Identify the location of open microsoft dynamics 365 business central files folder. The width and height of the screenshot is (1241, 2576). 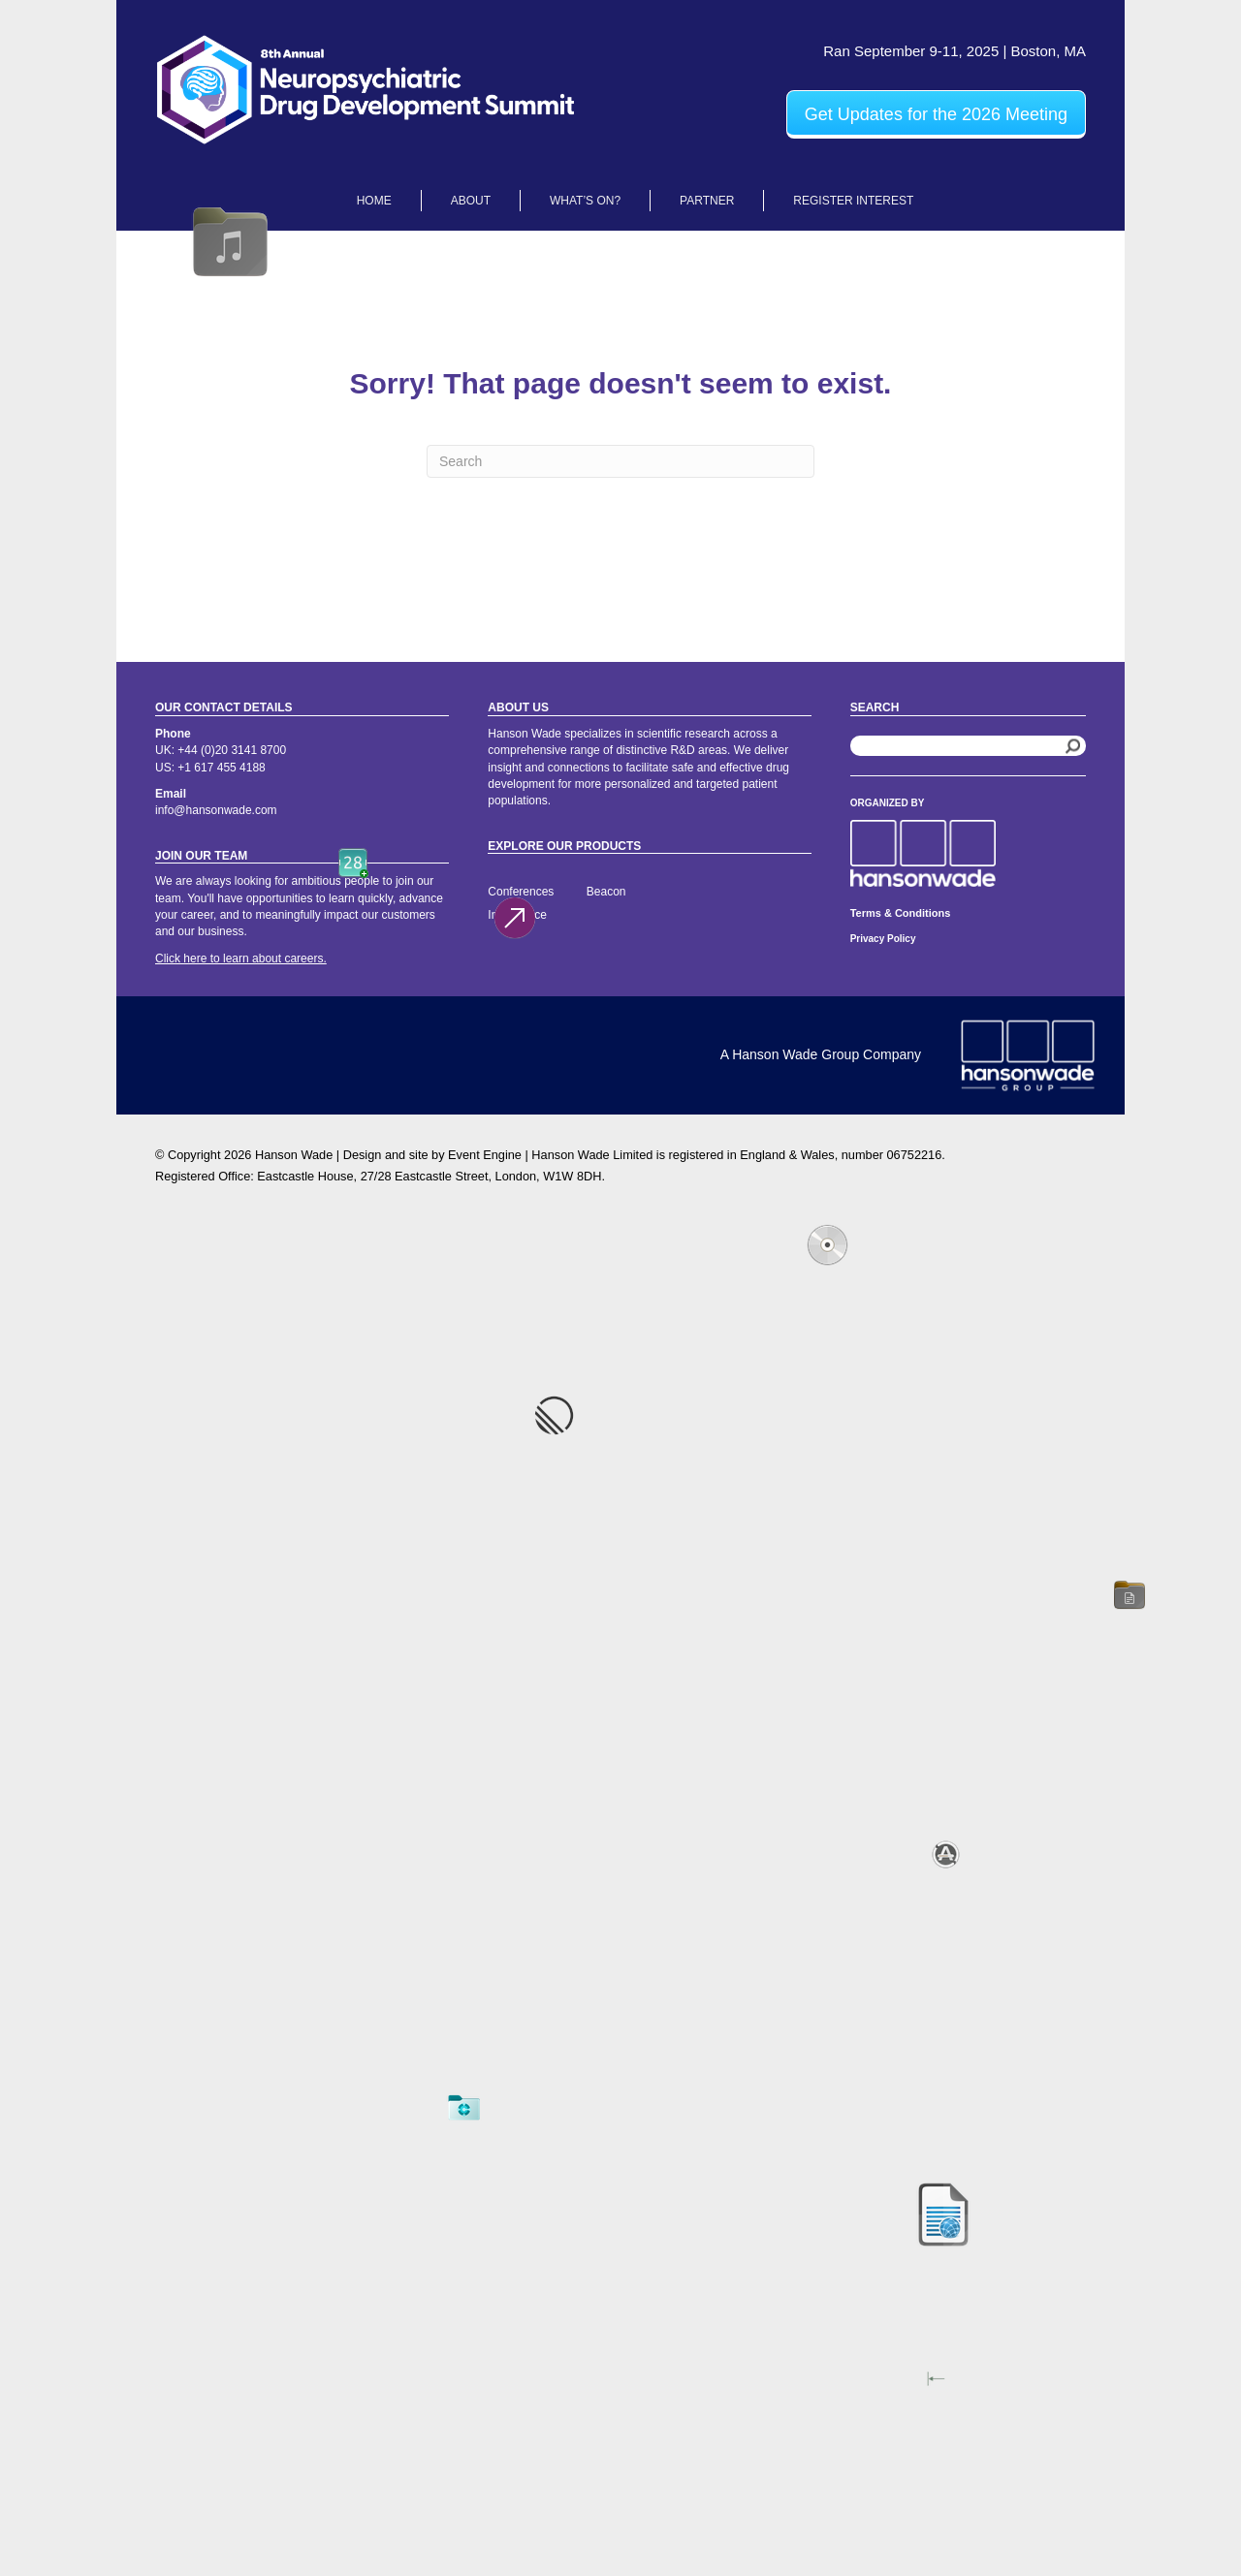
(463, 2108).